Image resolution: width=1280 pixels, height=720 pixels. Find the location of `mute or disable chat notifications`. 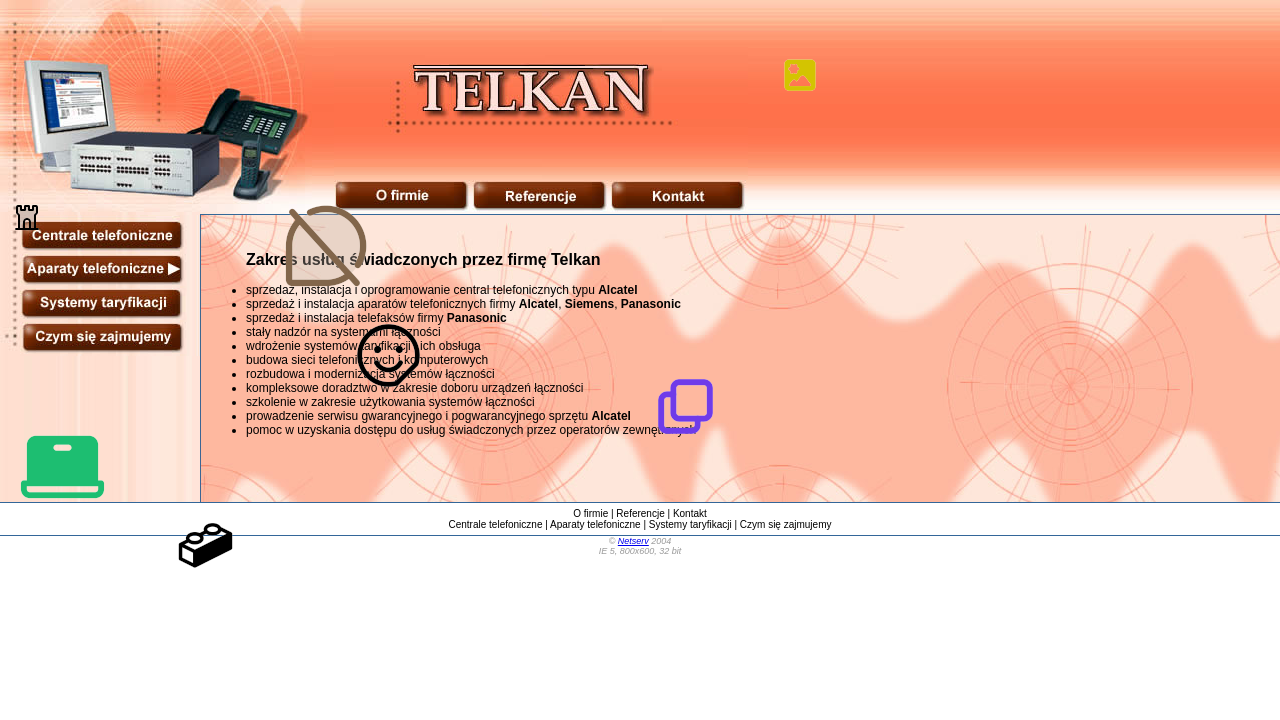

mute or disable chat notifications is located at coordinates (324, 247).